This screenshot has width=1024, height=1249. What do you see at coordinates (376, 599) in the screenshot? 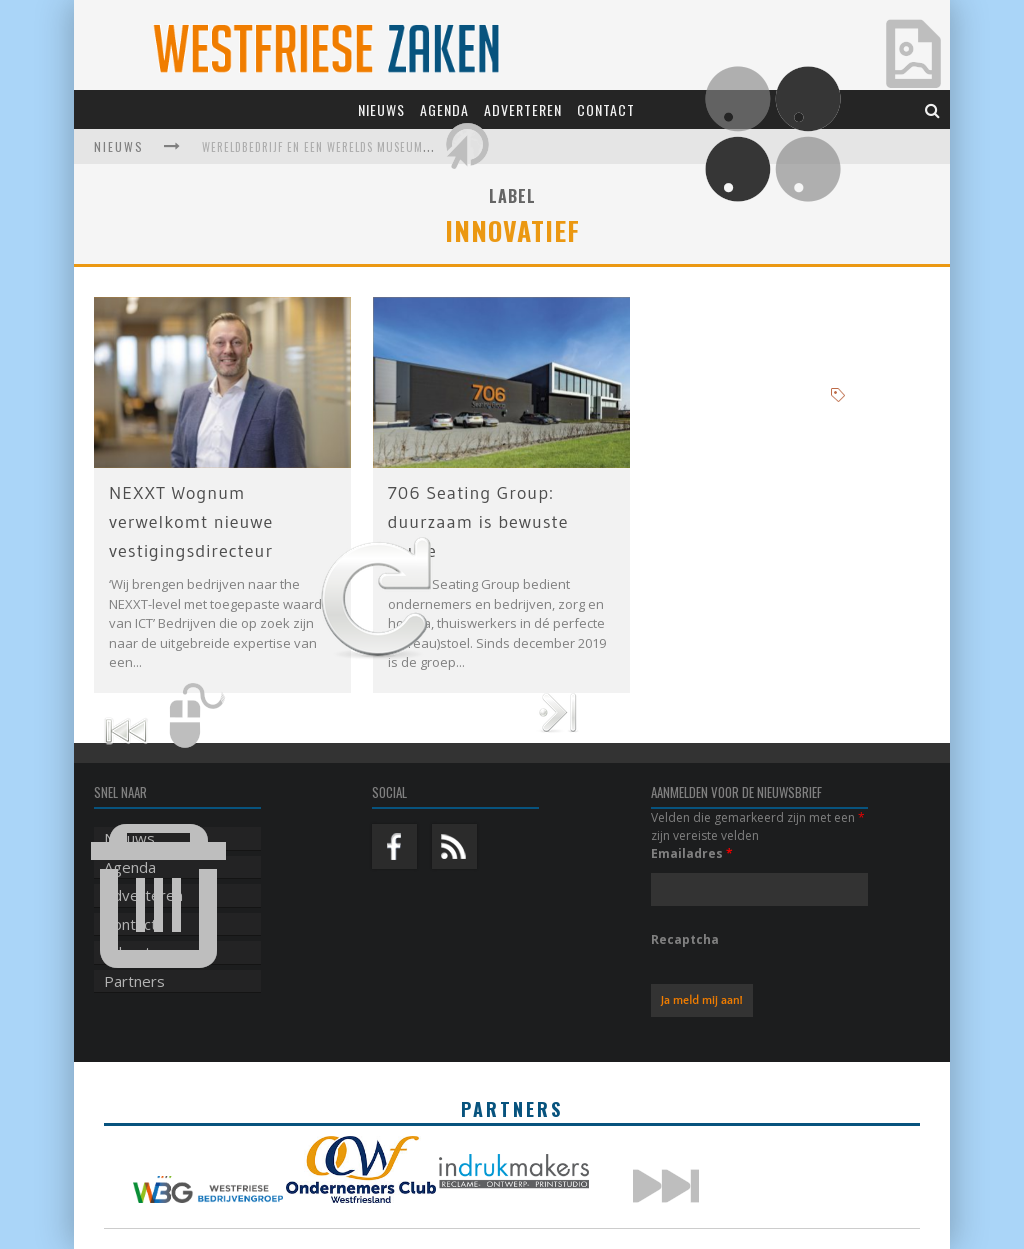
I see `refresh the current view or page` at bounding box center [376, 599].